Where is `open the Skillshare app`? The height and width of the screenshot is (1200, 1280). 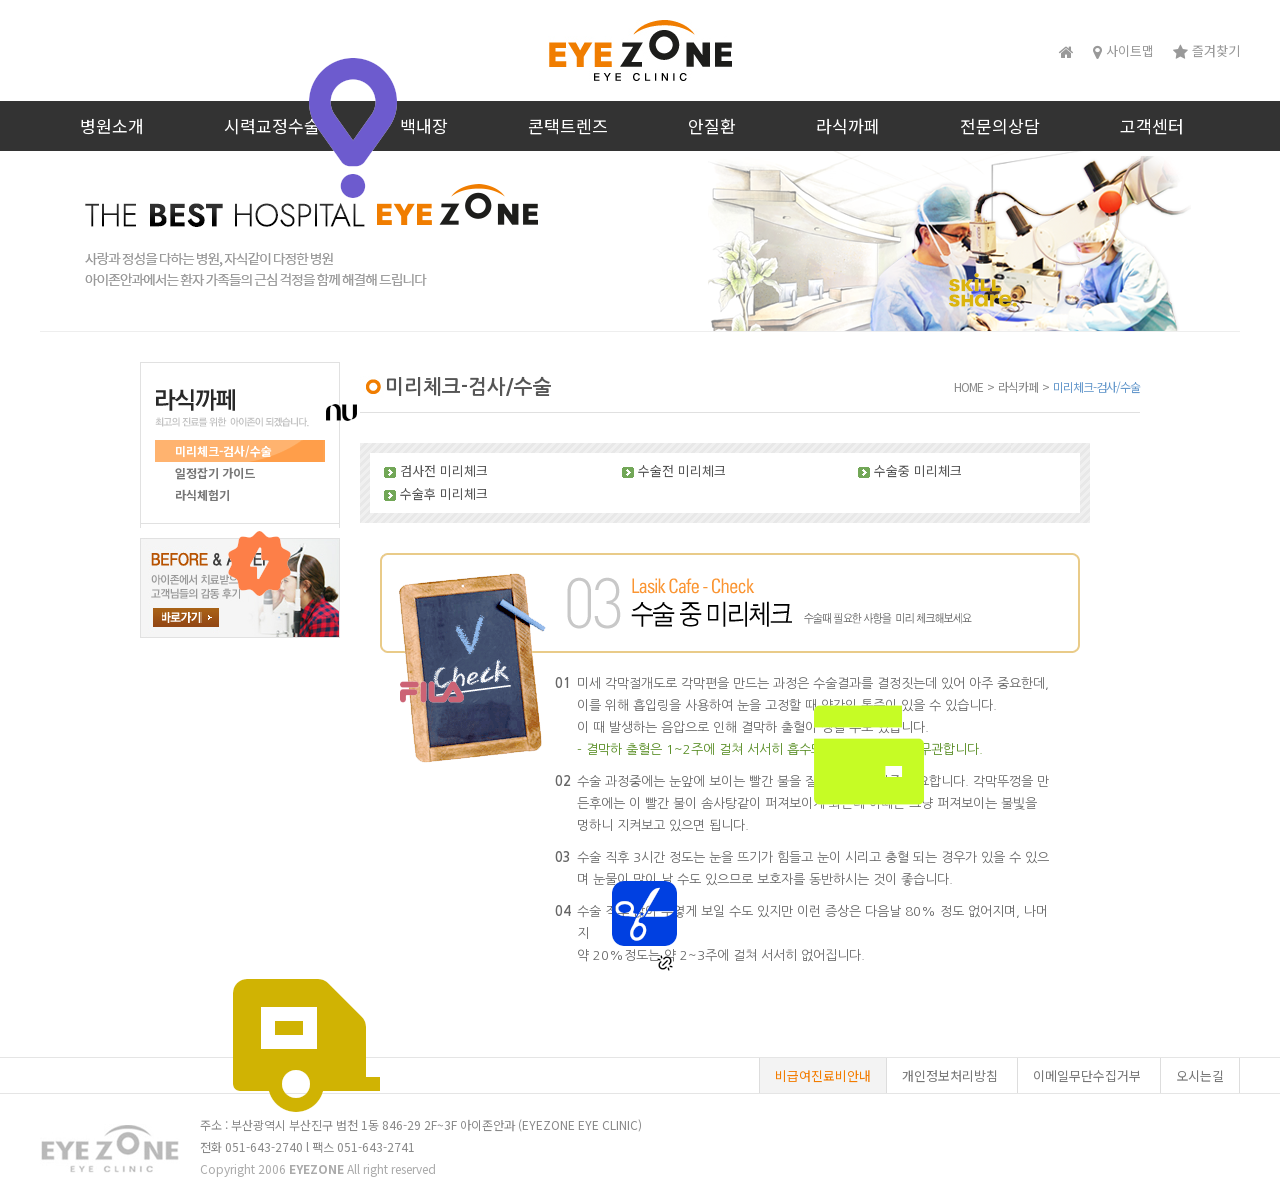
open the Skillshare app is located at coordinates (983, 290).